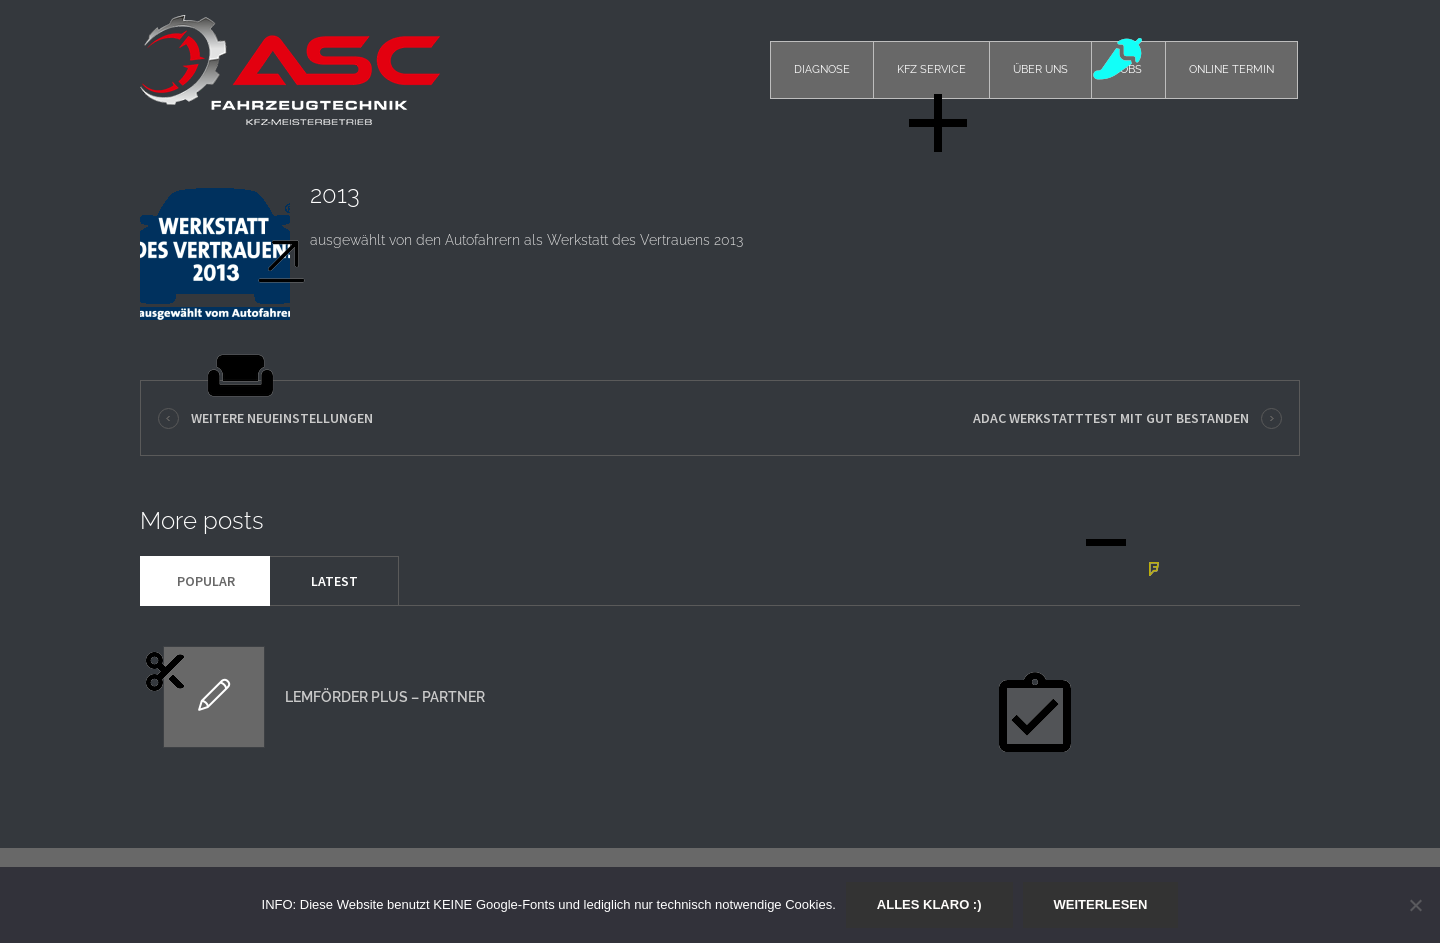 The height and width of the screenshot is (943, 1440). I want to click on add a new item, so click(938, 123).